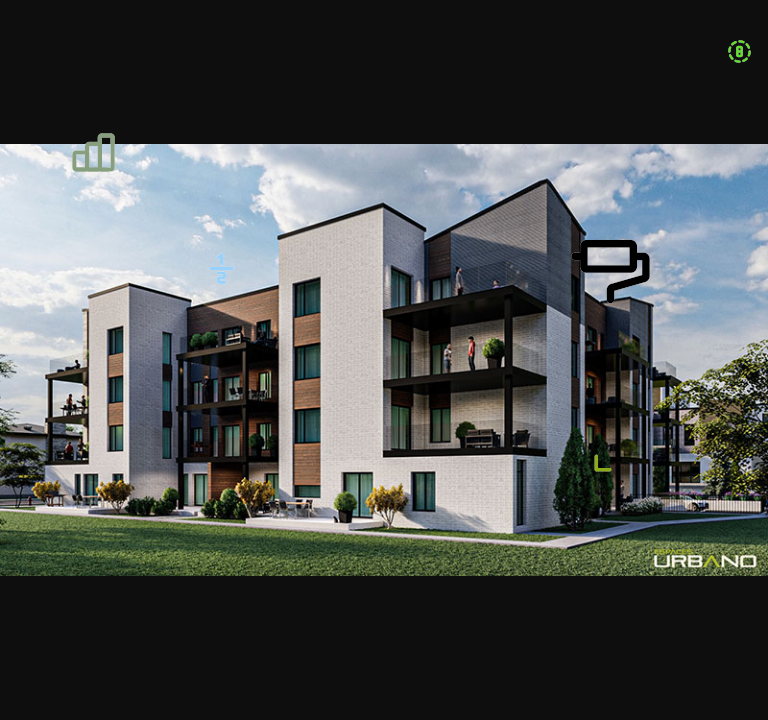 The width and height of the screenshot is (768, 720). What do you see at coordinates (739, 51) in the screenshot?
I see `step 8 in a multi-step process` at bounding box center [739, 51].